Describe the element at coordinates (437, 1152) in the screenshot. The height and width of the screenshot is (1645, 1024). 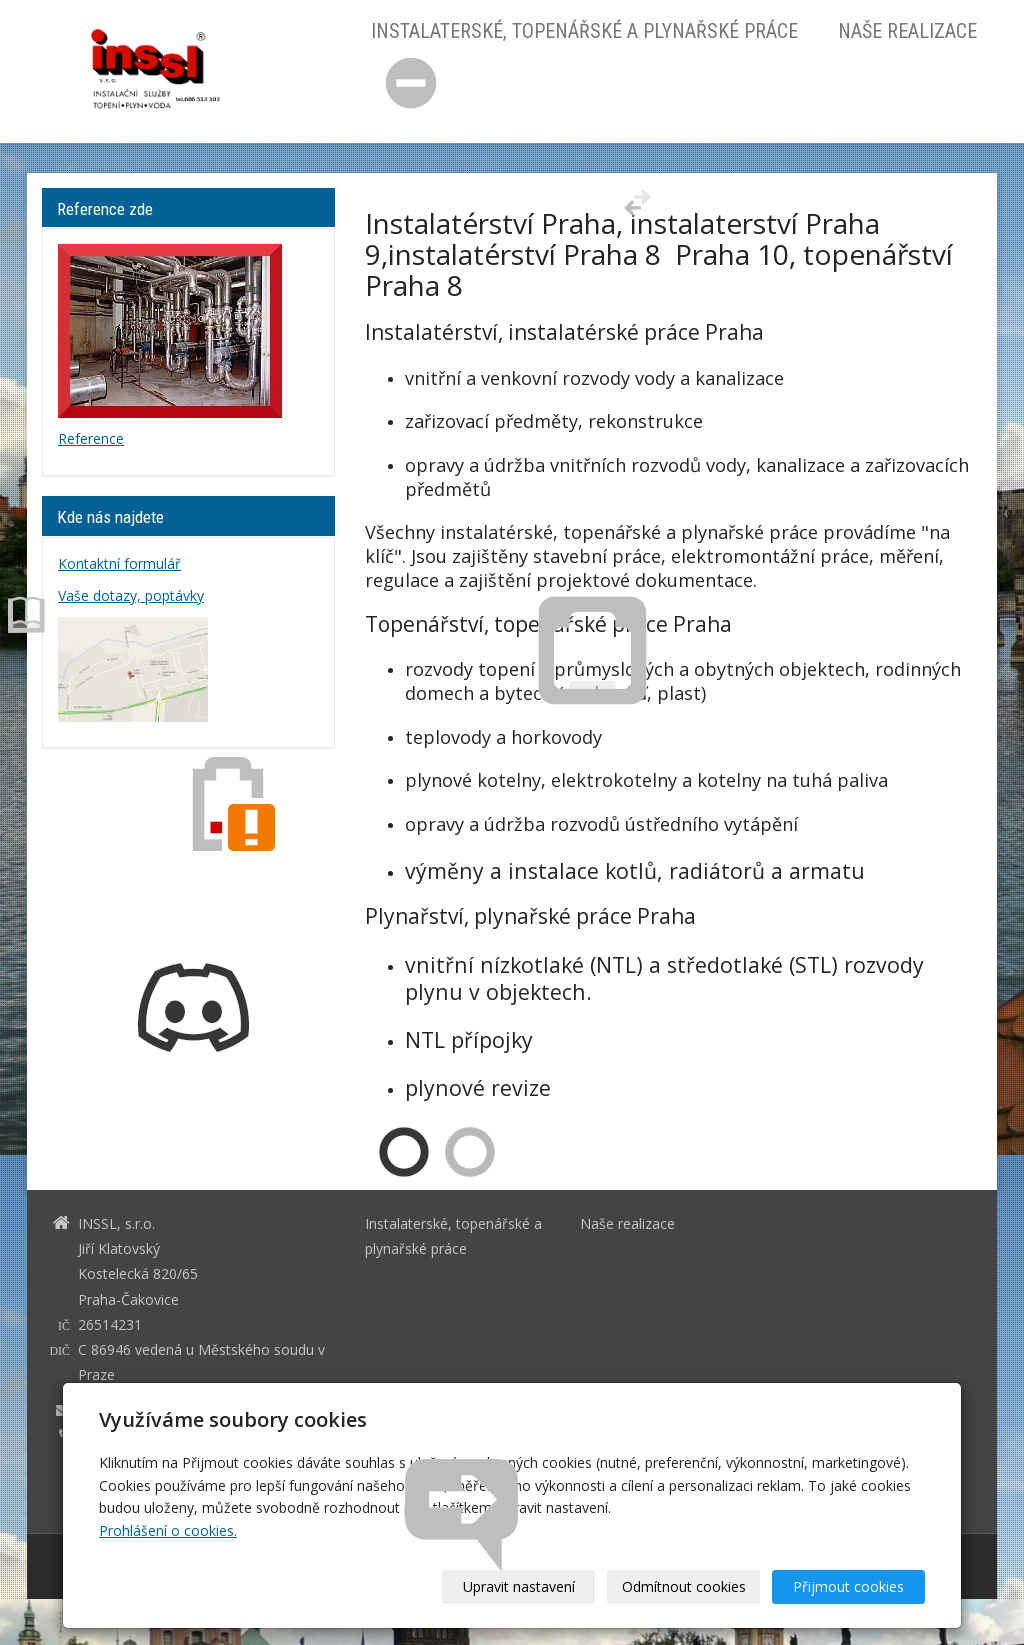
I see `connect your flickr account` at that location.